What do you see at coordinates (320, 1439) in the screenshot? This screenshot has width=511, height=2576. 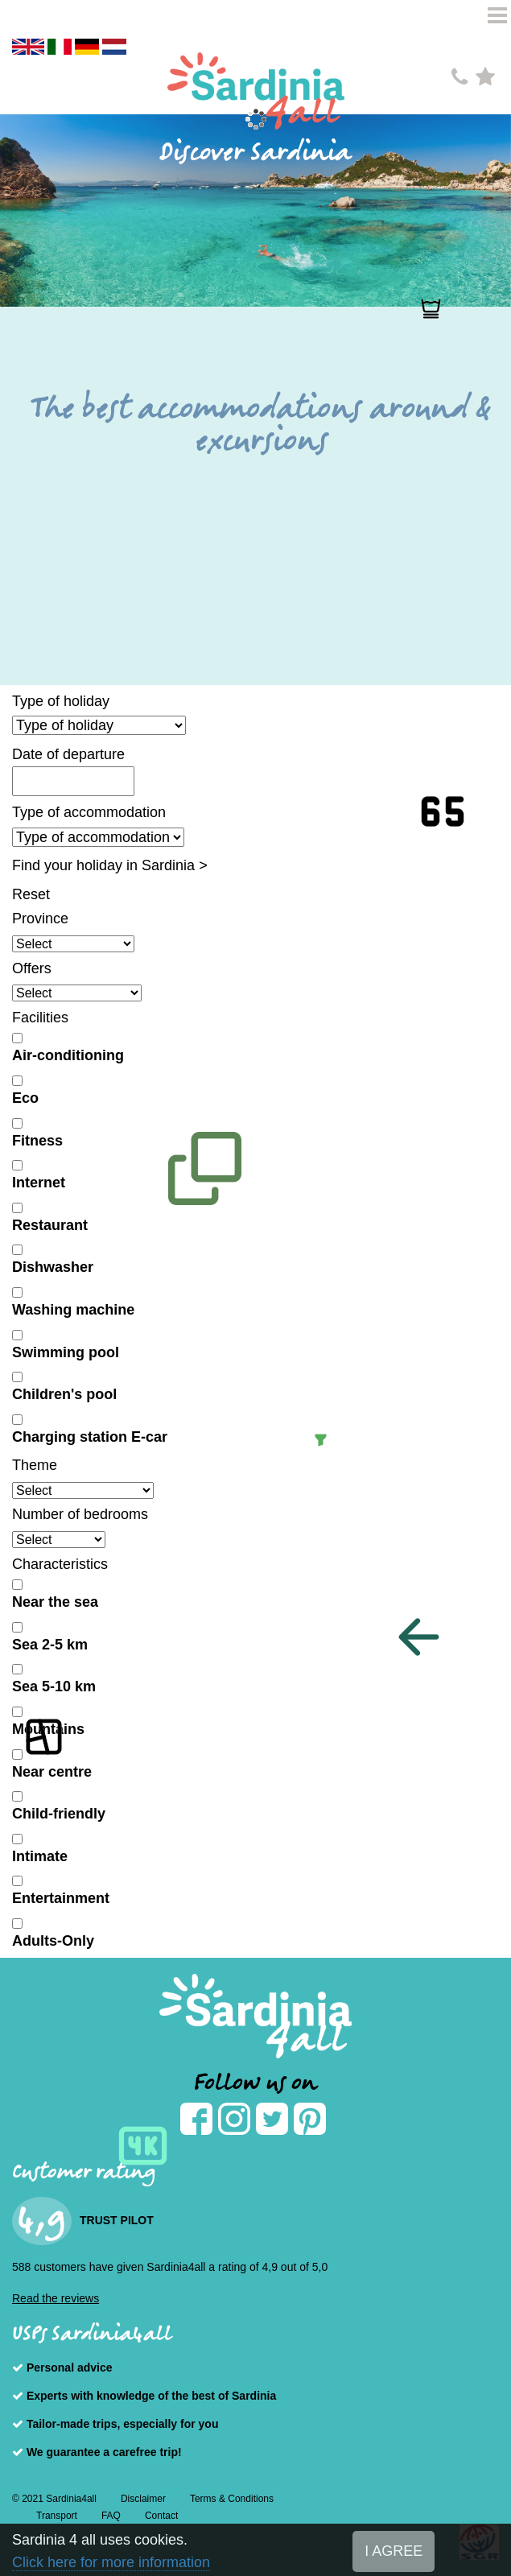 I see `filter or sort content` at bounding box center [320, 1439].